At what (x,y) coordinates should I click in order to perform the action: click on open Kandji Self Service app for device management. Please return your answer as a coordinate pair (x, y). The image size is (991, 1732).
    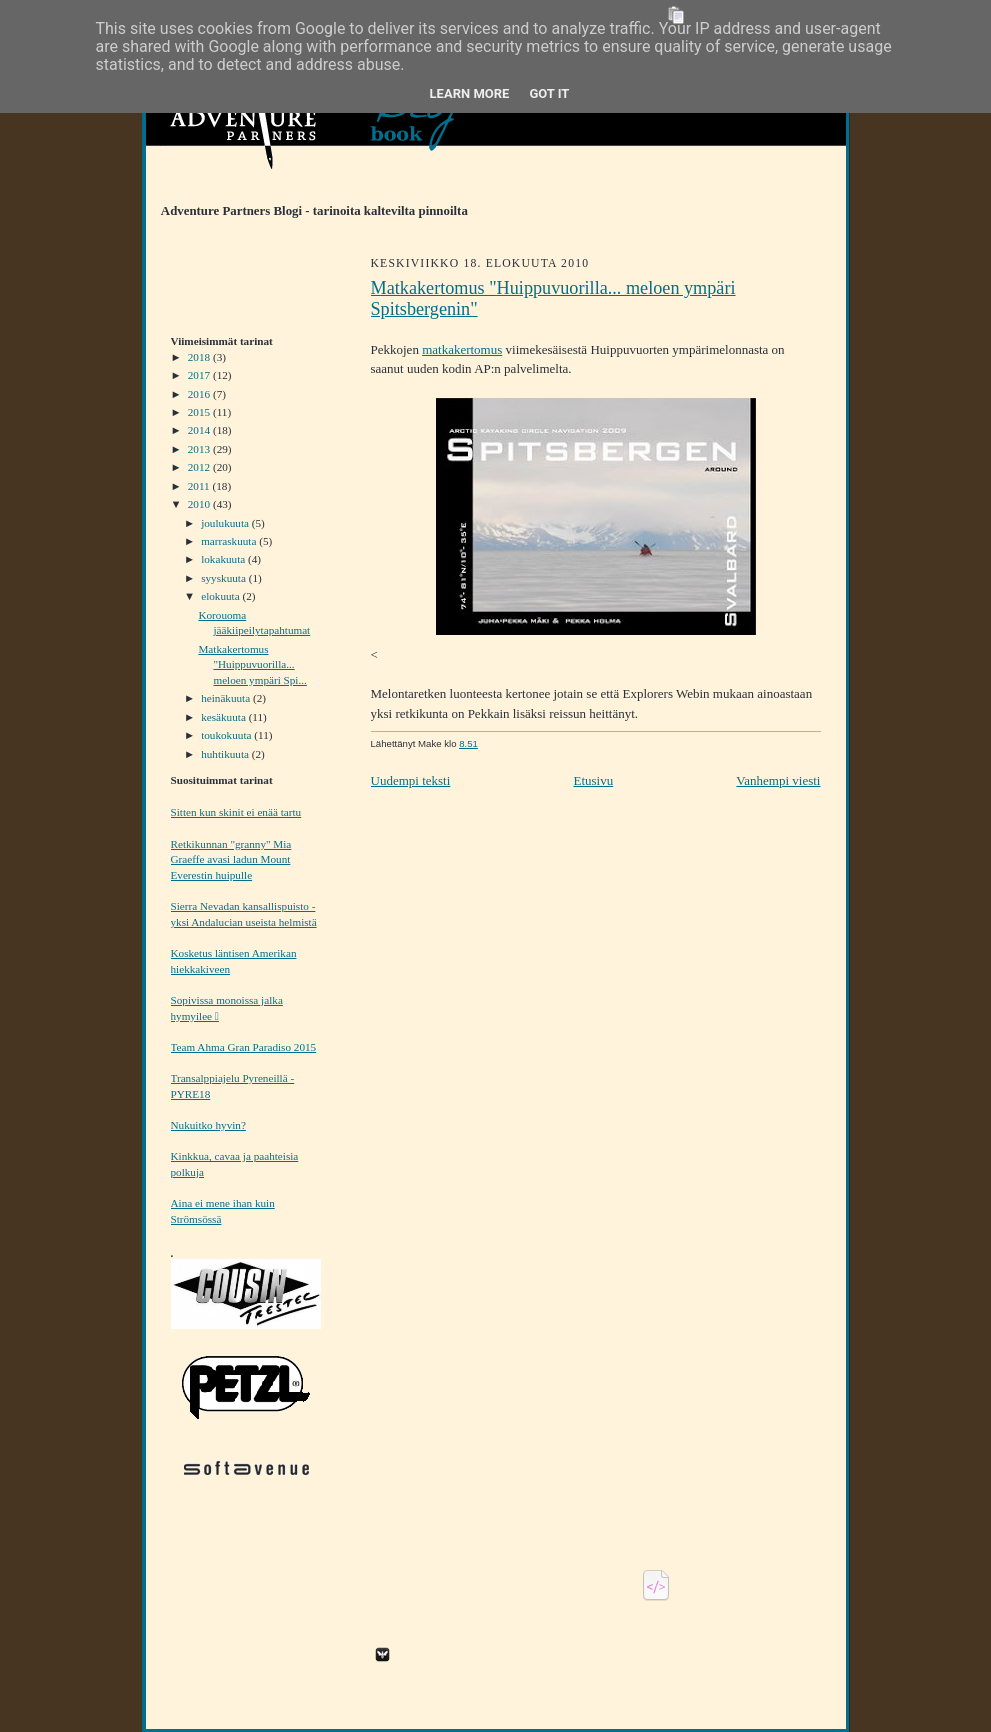
    Looking at the image, I should click on (382, 1654).